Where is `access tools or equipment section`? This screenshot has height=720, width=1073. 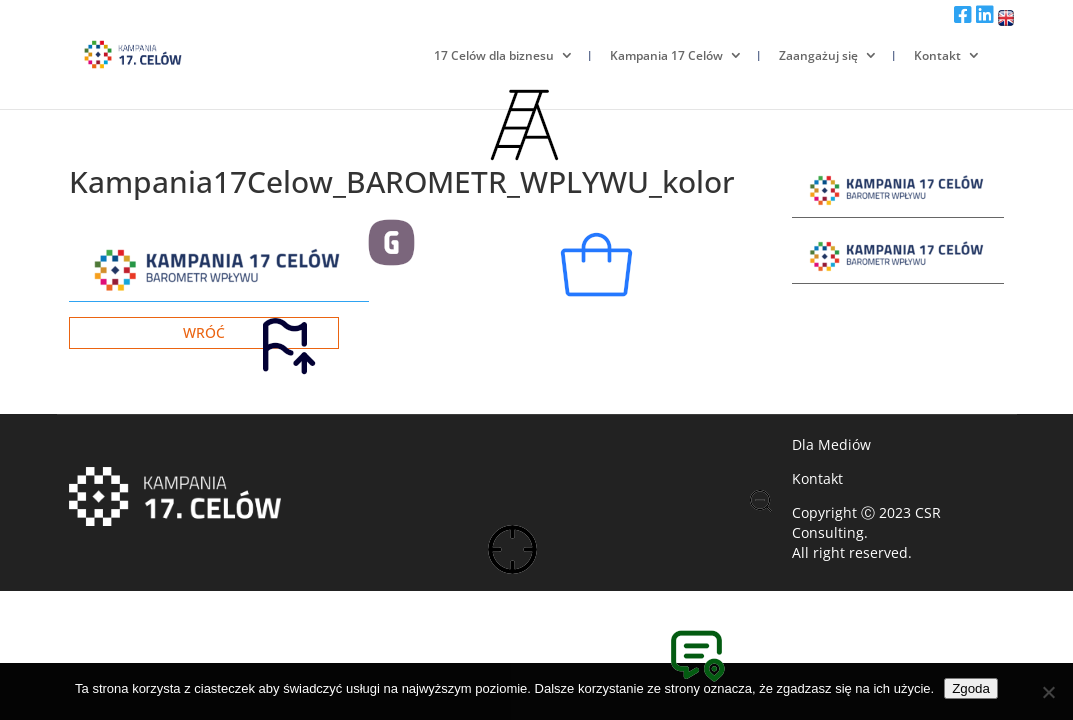
access tools or equipment section is located at coordinates (526, 125).